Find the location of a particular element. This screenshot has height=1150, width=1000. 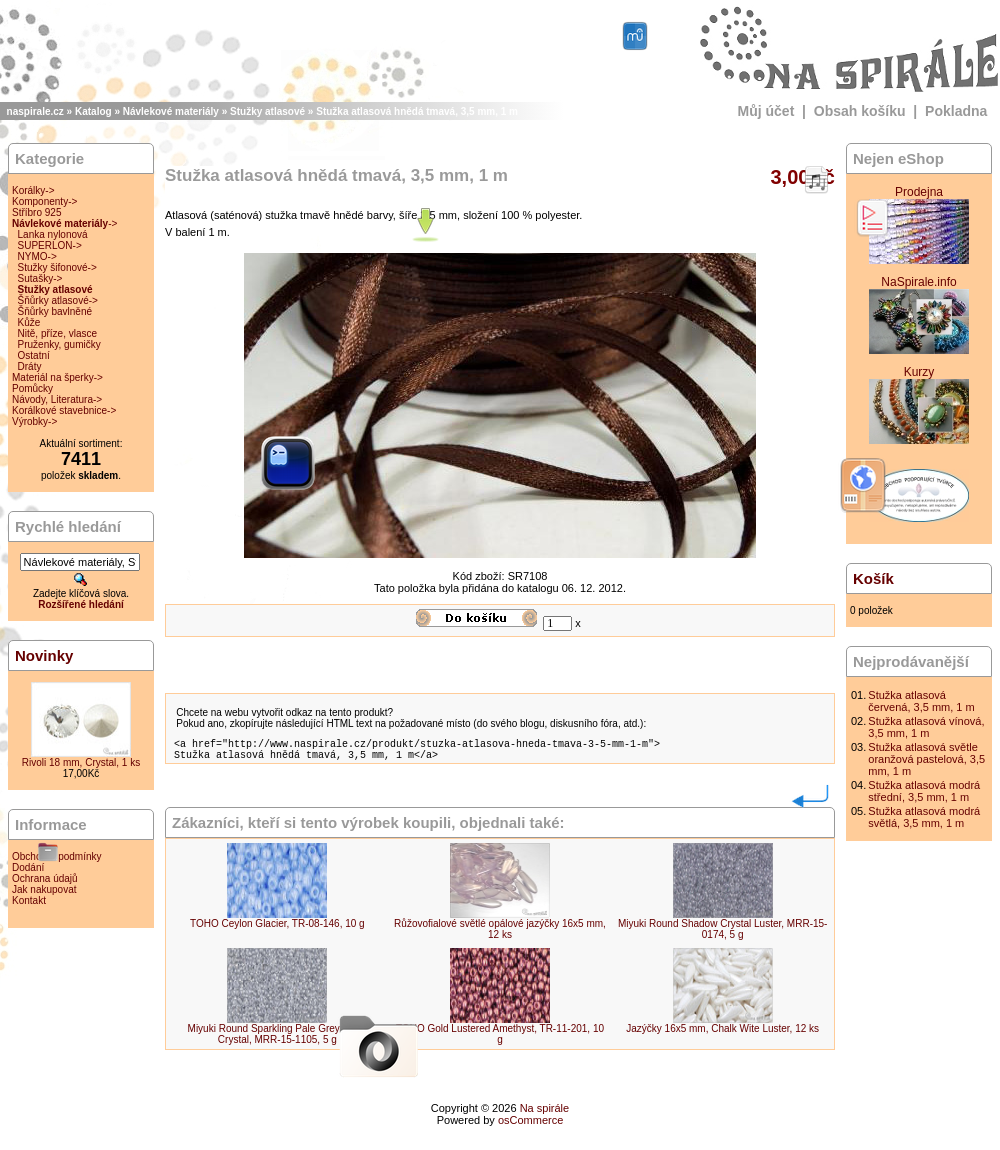

open folder containing JSON configuration files is located at coordinates (378, 1048).